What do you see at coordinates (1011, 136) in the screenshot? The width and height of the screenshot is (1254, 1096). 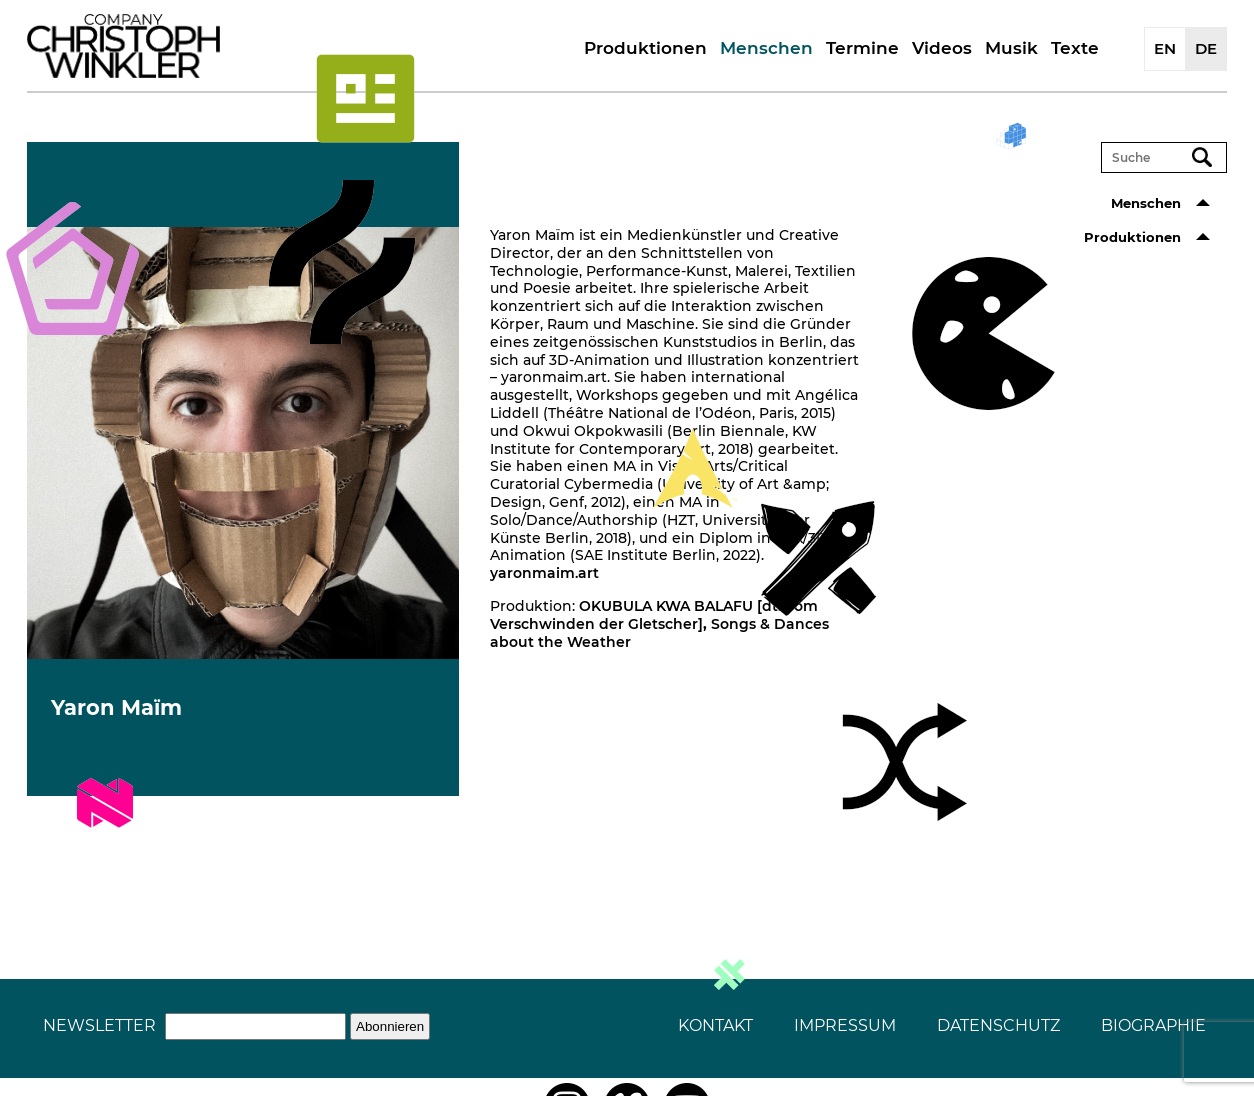 I see `visit the Python Package Index (PyPI) website` at bounding box center [1011, 136].